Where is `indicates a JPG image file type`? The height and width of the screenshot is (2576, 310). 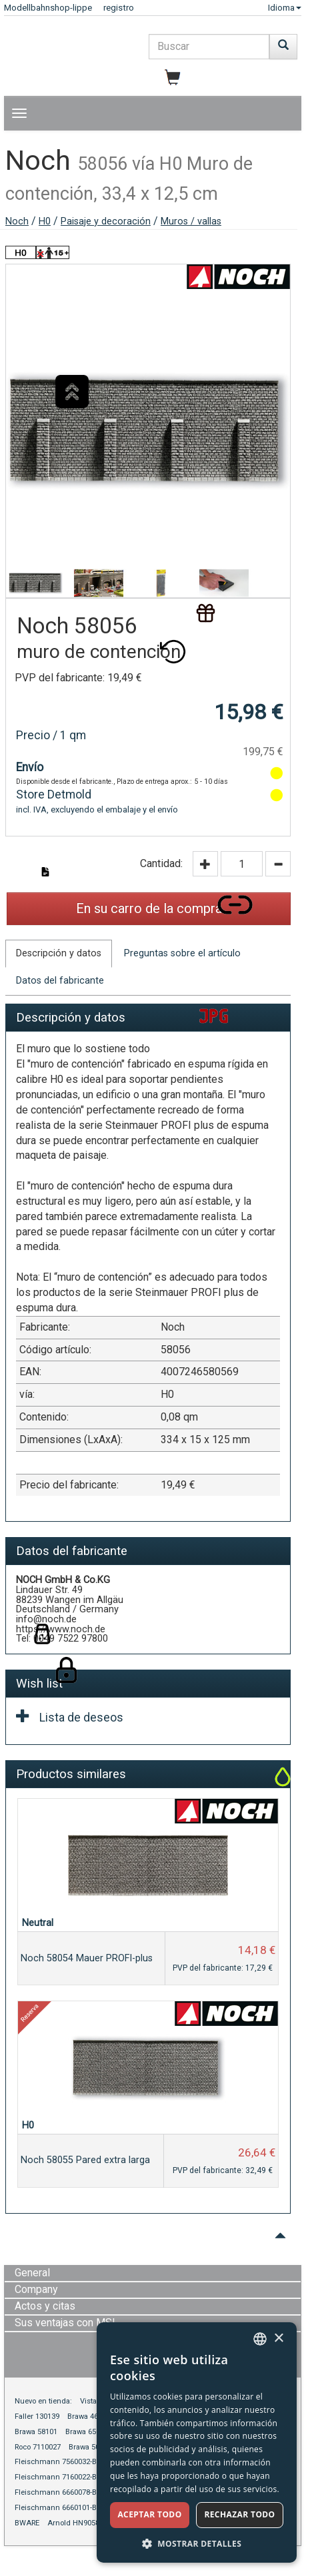
indicates a JPG image file type is located at coordinates (213, 1016).